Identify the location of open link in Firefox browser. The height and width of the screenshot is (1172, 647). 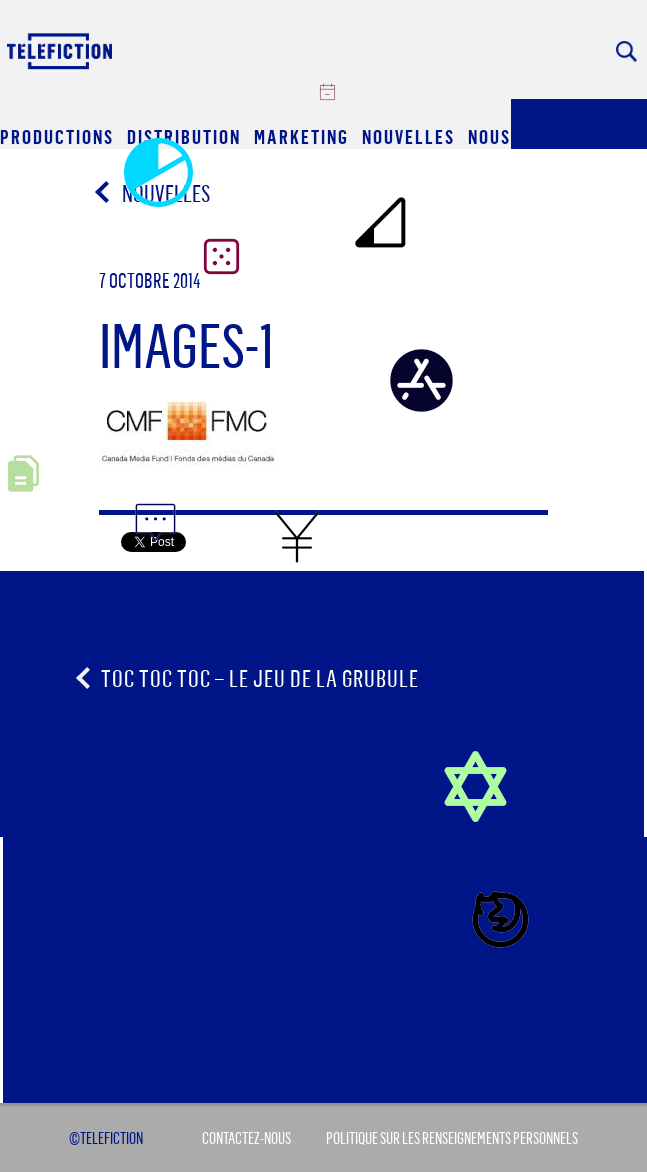
(500, 919).